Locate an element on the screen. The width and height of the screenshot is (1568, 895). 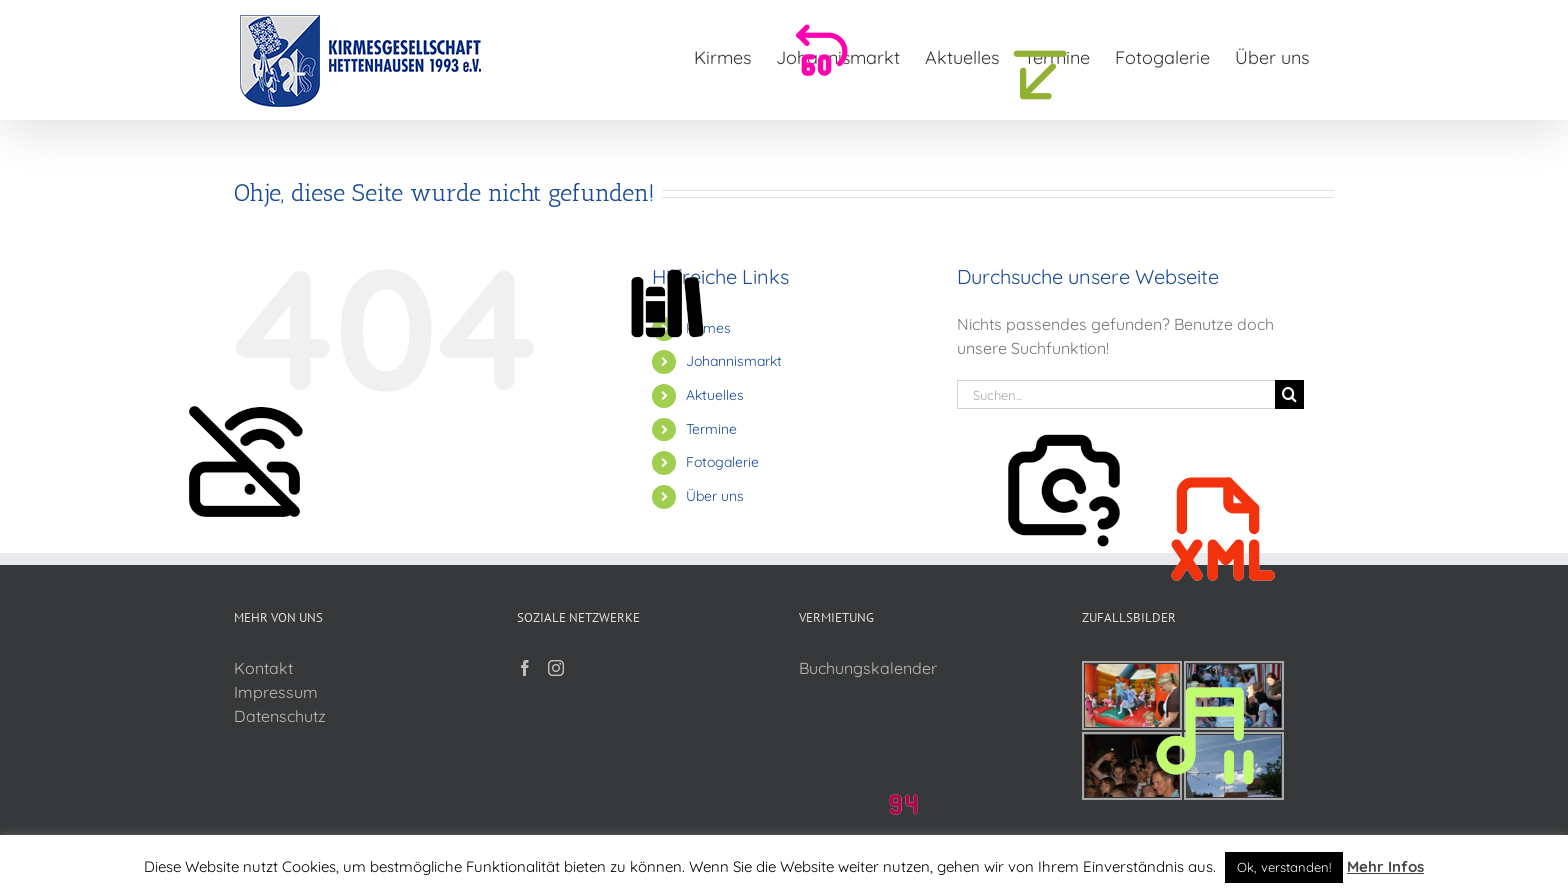
camera help or troubleshooting is located at coordinates (1064, 485).